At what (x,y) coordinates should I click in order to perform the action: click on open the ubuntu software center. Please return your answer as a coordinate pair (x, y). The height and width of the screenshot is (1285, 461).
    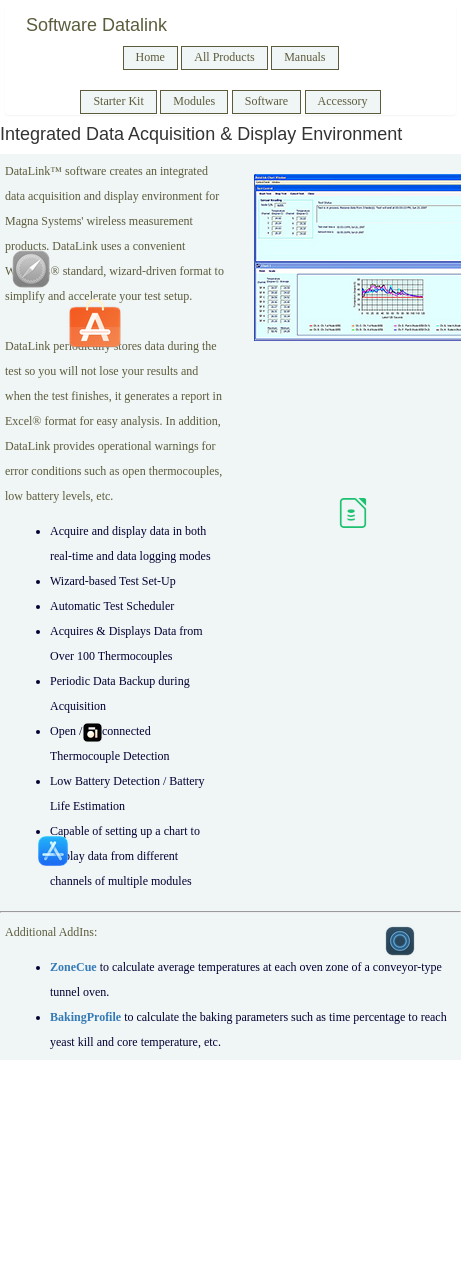
    Looking at the image, I should click on (95, 327).